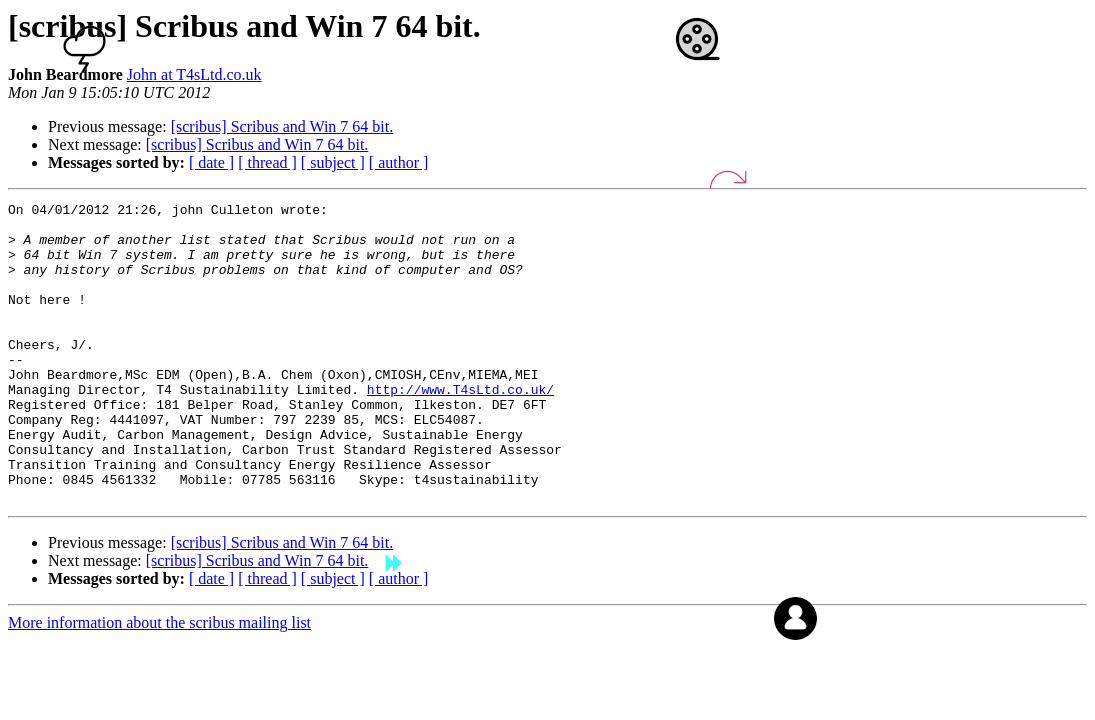 This screenshot has height=720, width=1095. I want to click on view user profile, so click(795, 618).